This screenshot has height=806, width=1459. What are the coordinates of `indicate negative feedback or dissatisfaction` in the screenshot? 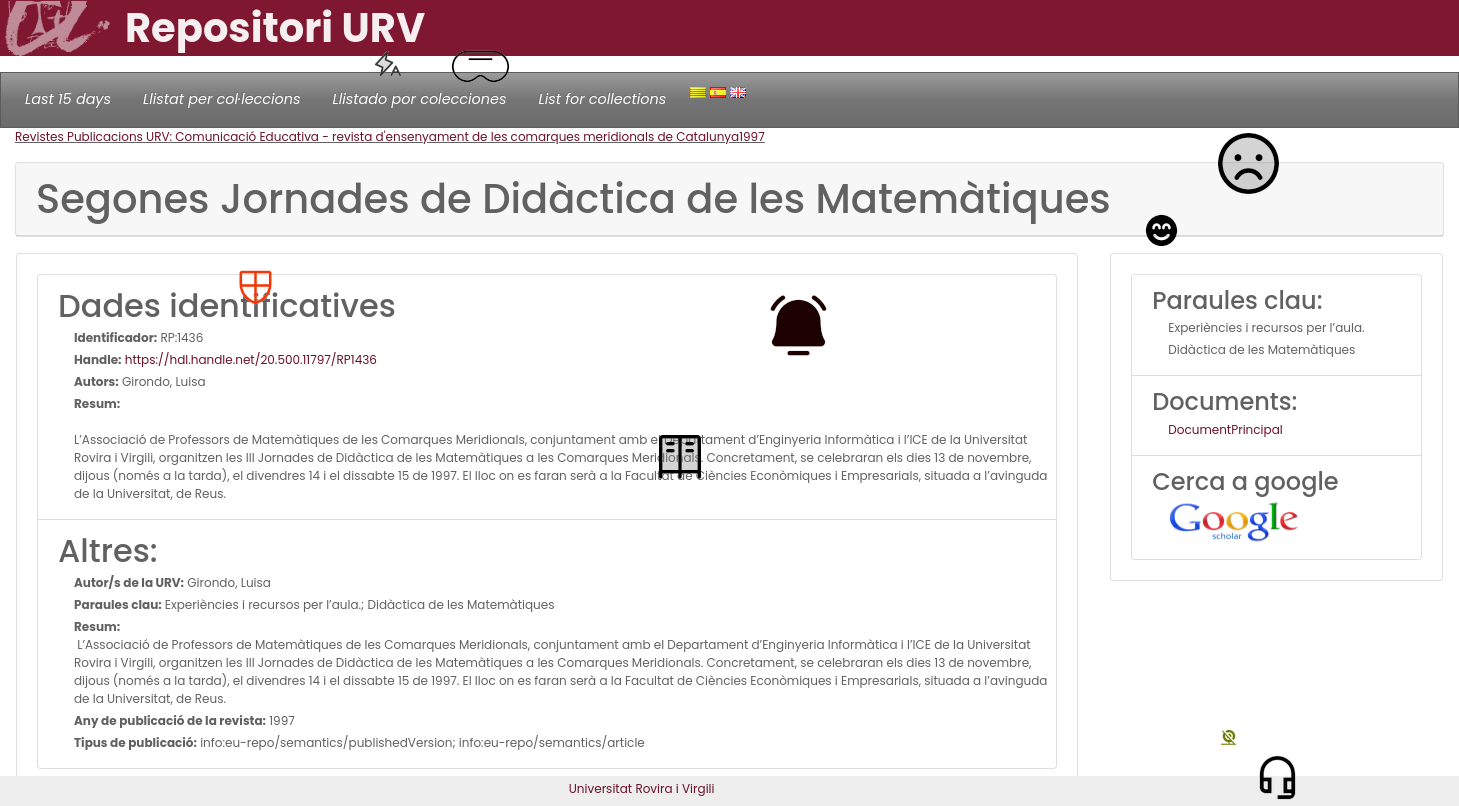 It's located at (1248, 163).